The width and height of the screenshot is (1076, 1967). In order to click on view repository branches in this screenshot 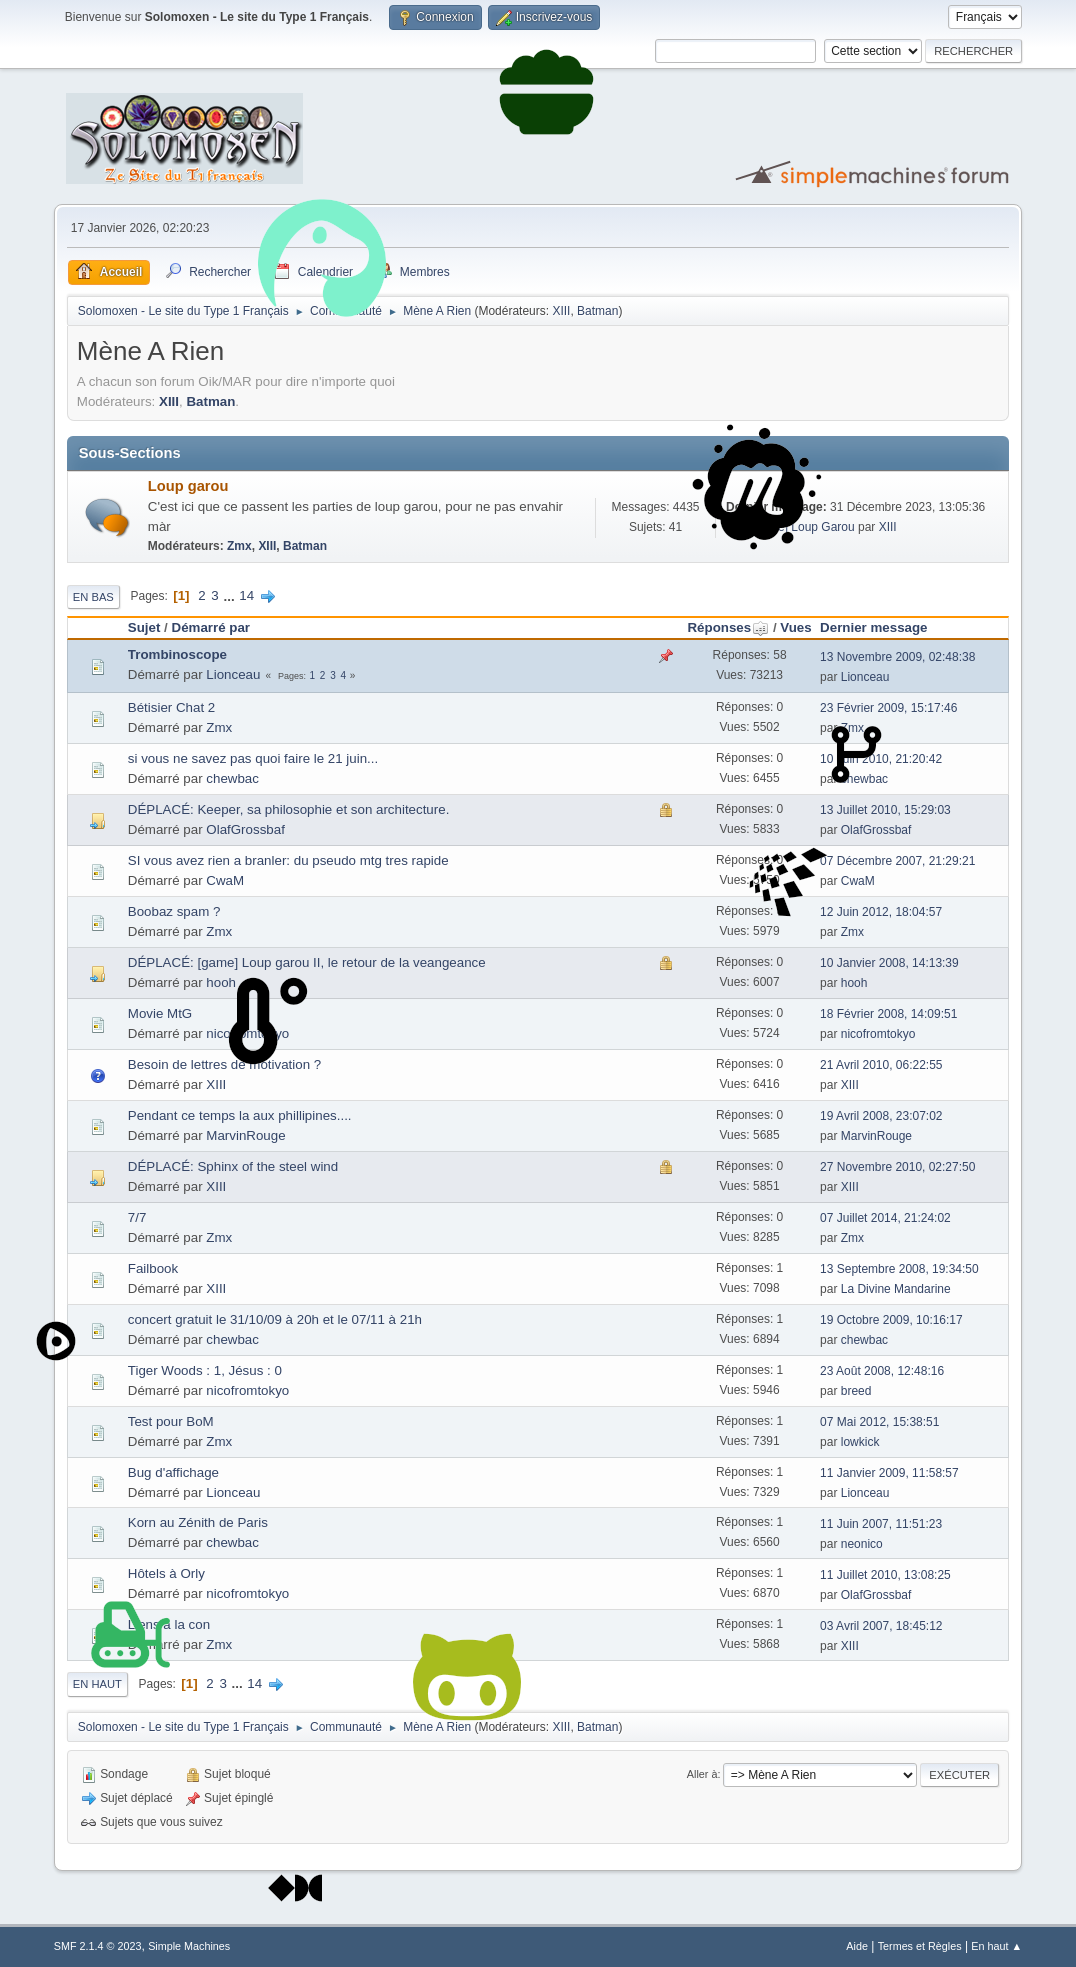, I will do `click(856, 754)`.